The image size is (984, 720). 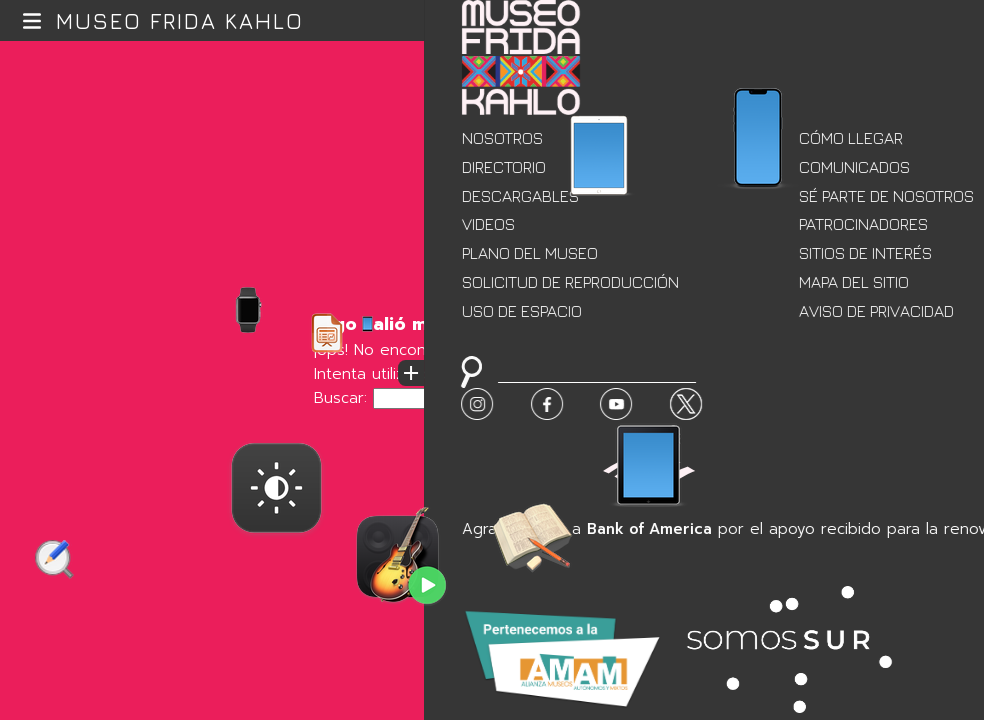 I want to click on open a presentation template file, so click(x=327, y=333).